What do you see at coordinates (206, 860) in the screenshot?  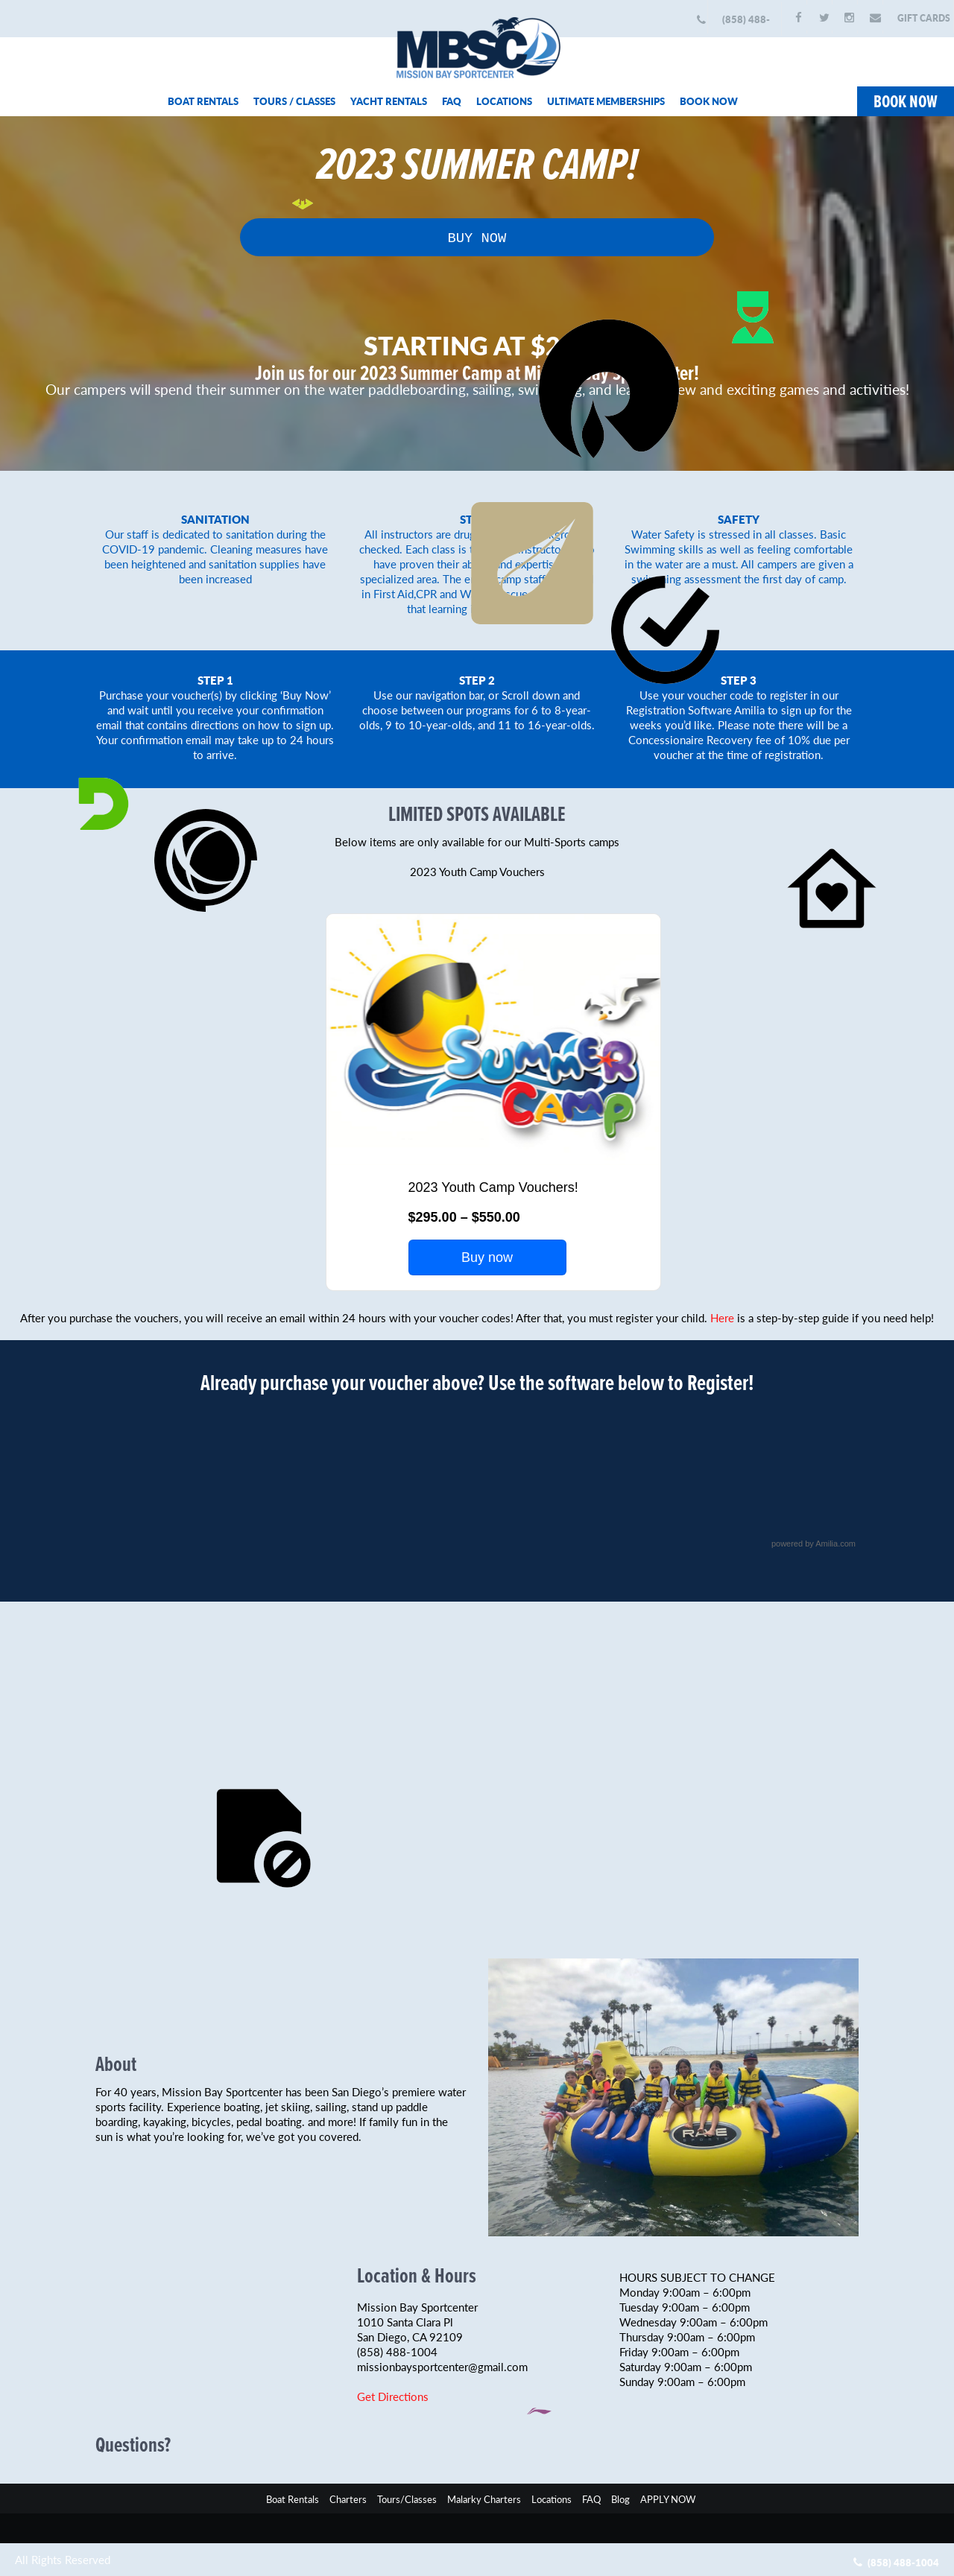 I see `visit freelancermap website or platform` at bounding box center [206, 860].